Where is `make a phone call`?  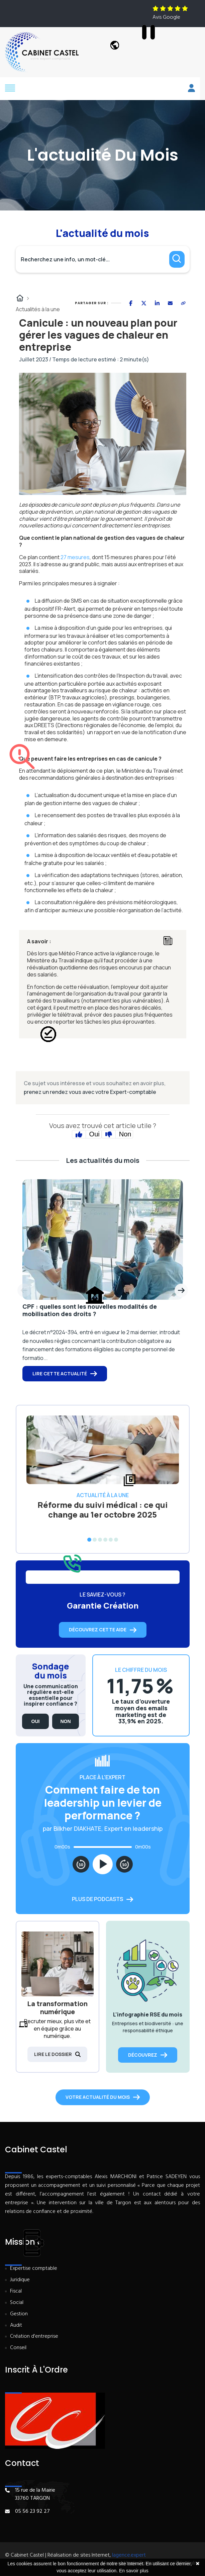 make a phone call is located at coordinates (72, 1563).